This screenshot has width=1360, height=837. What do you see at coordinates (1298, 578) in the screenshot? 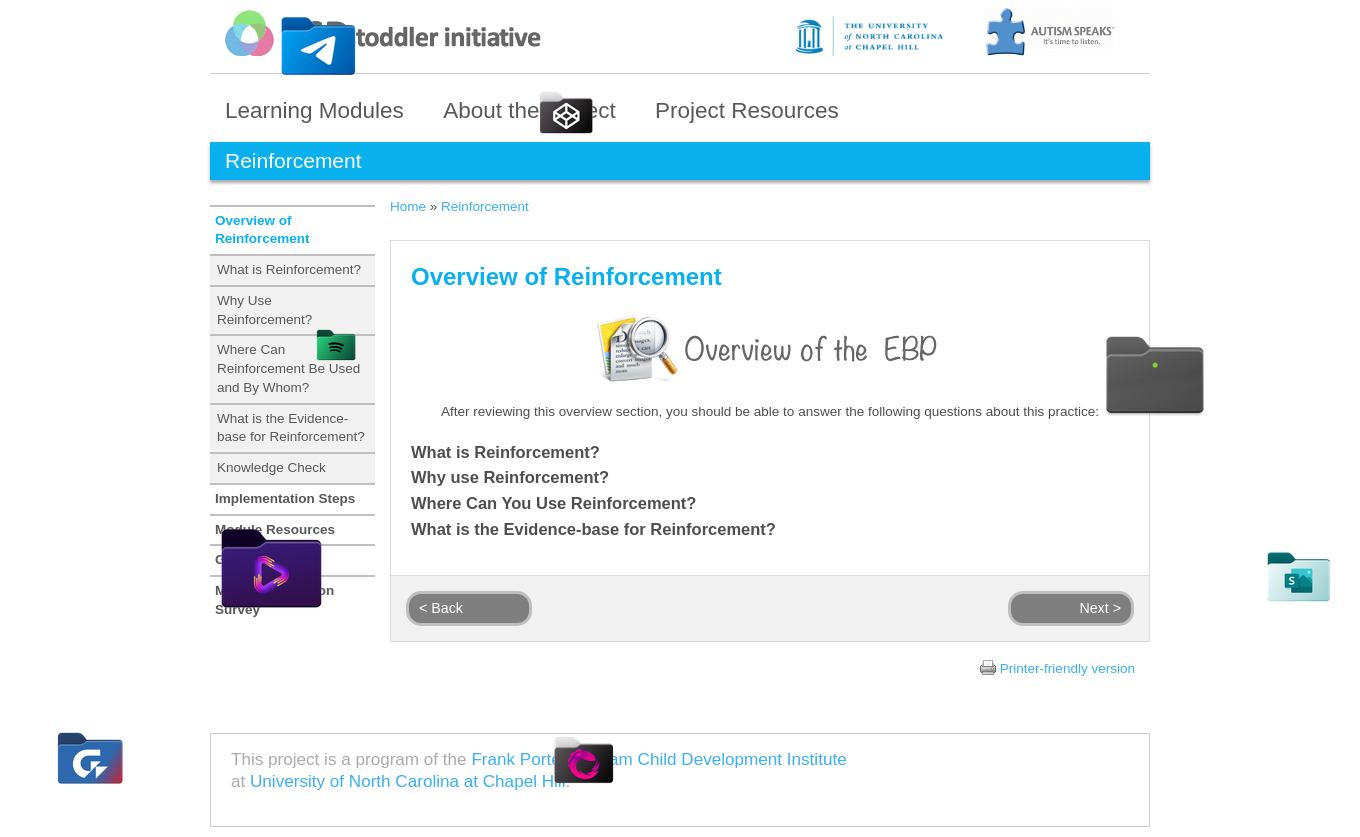
I see `open folder containing microsoft sway files` at bounding box center [1298, 578].